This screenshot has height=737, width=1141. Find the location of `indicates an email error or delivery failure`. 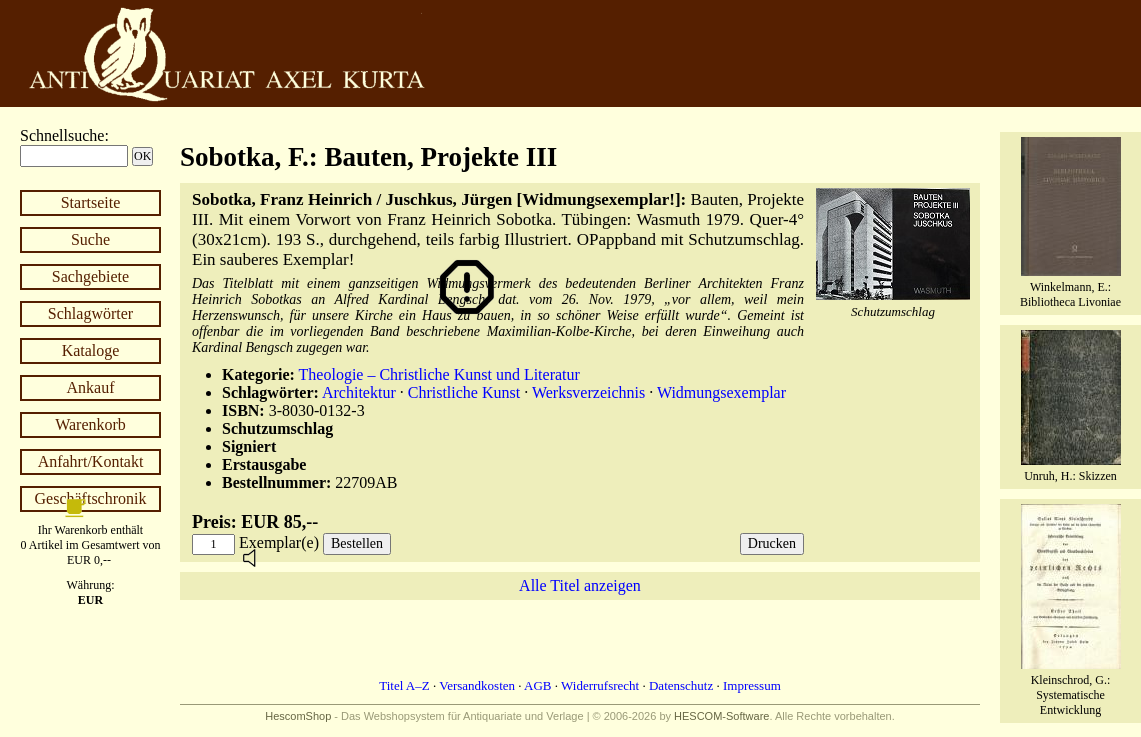

indicates an email error or delivery failure is located at coordinates (467, 287).